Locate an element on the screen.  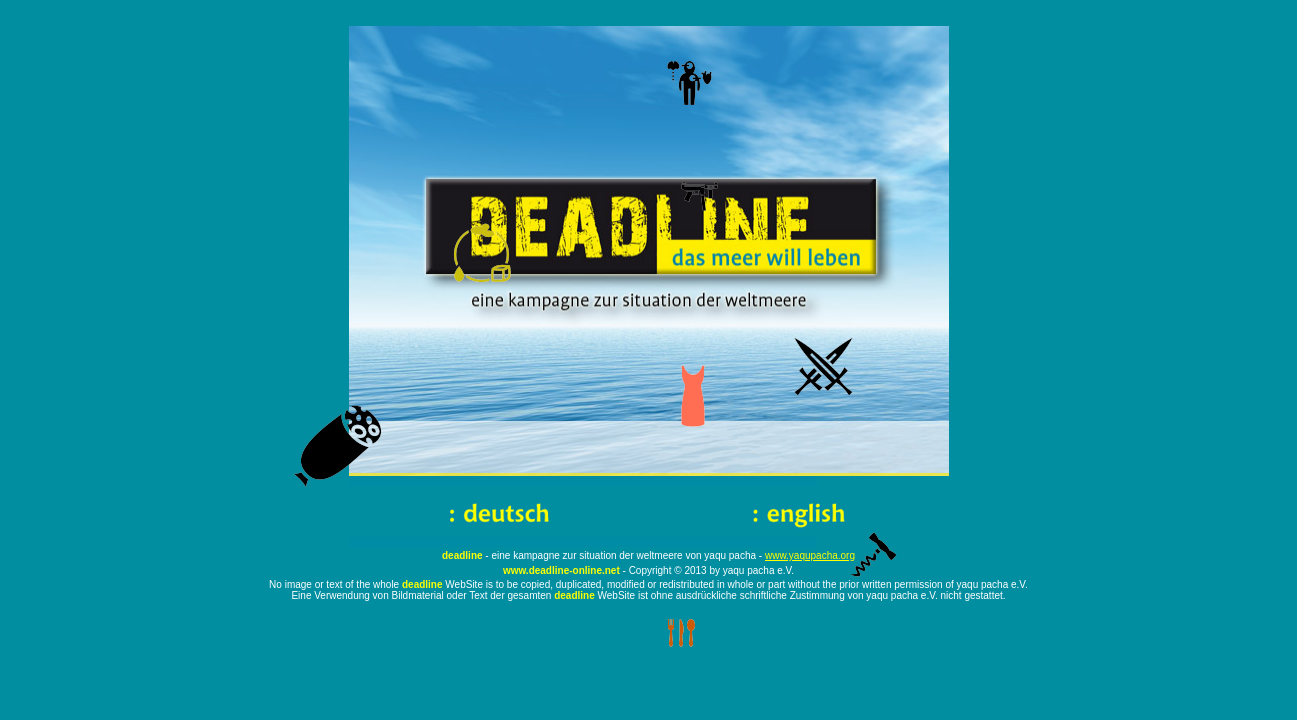
view body anatomy or organ systems is located at coordinates (689, 83).